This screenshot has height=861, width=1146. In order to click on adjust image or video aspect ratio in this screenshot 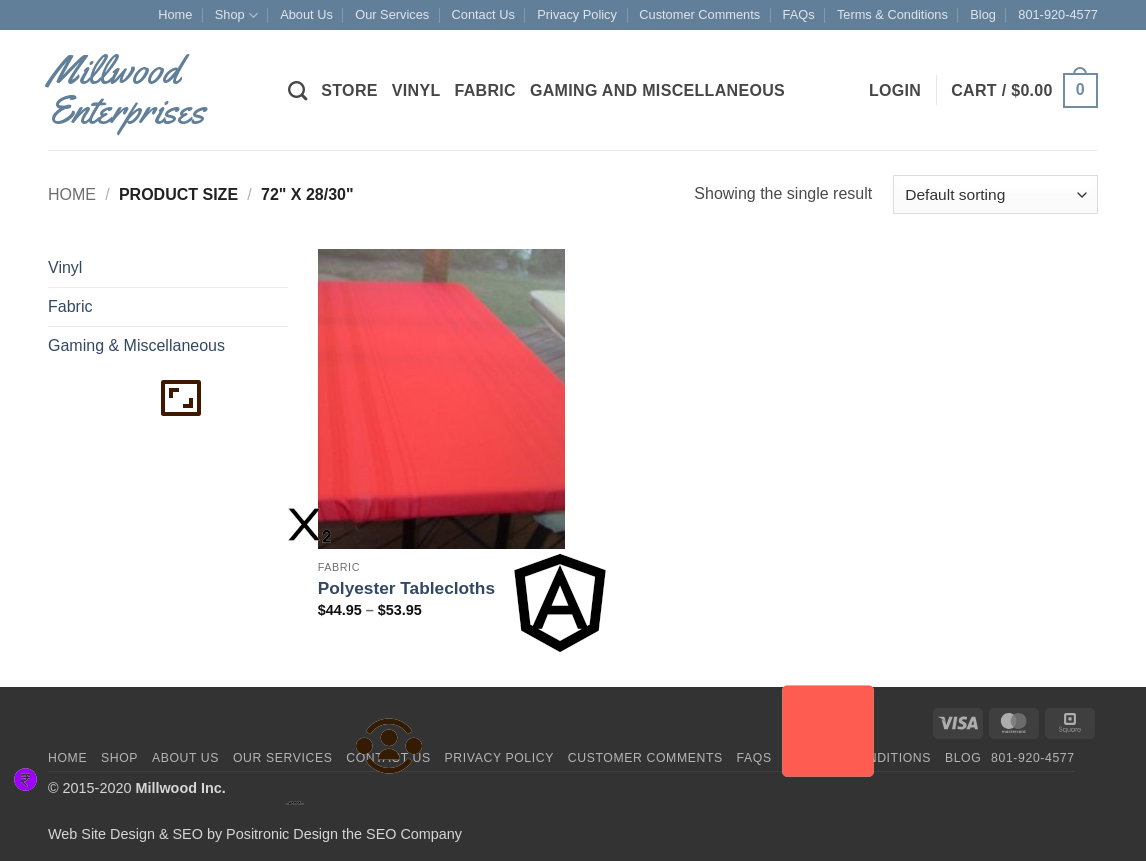, I will do `click(181, 398)`.